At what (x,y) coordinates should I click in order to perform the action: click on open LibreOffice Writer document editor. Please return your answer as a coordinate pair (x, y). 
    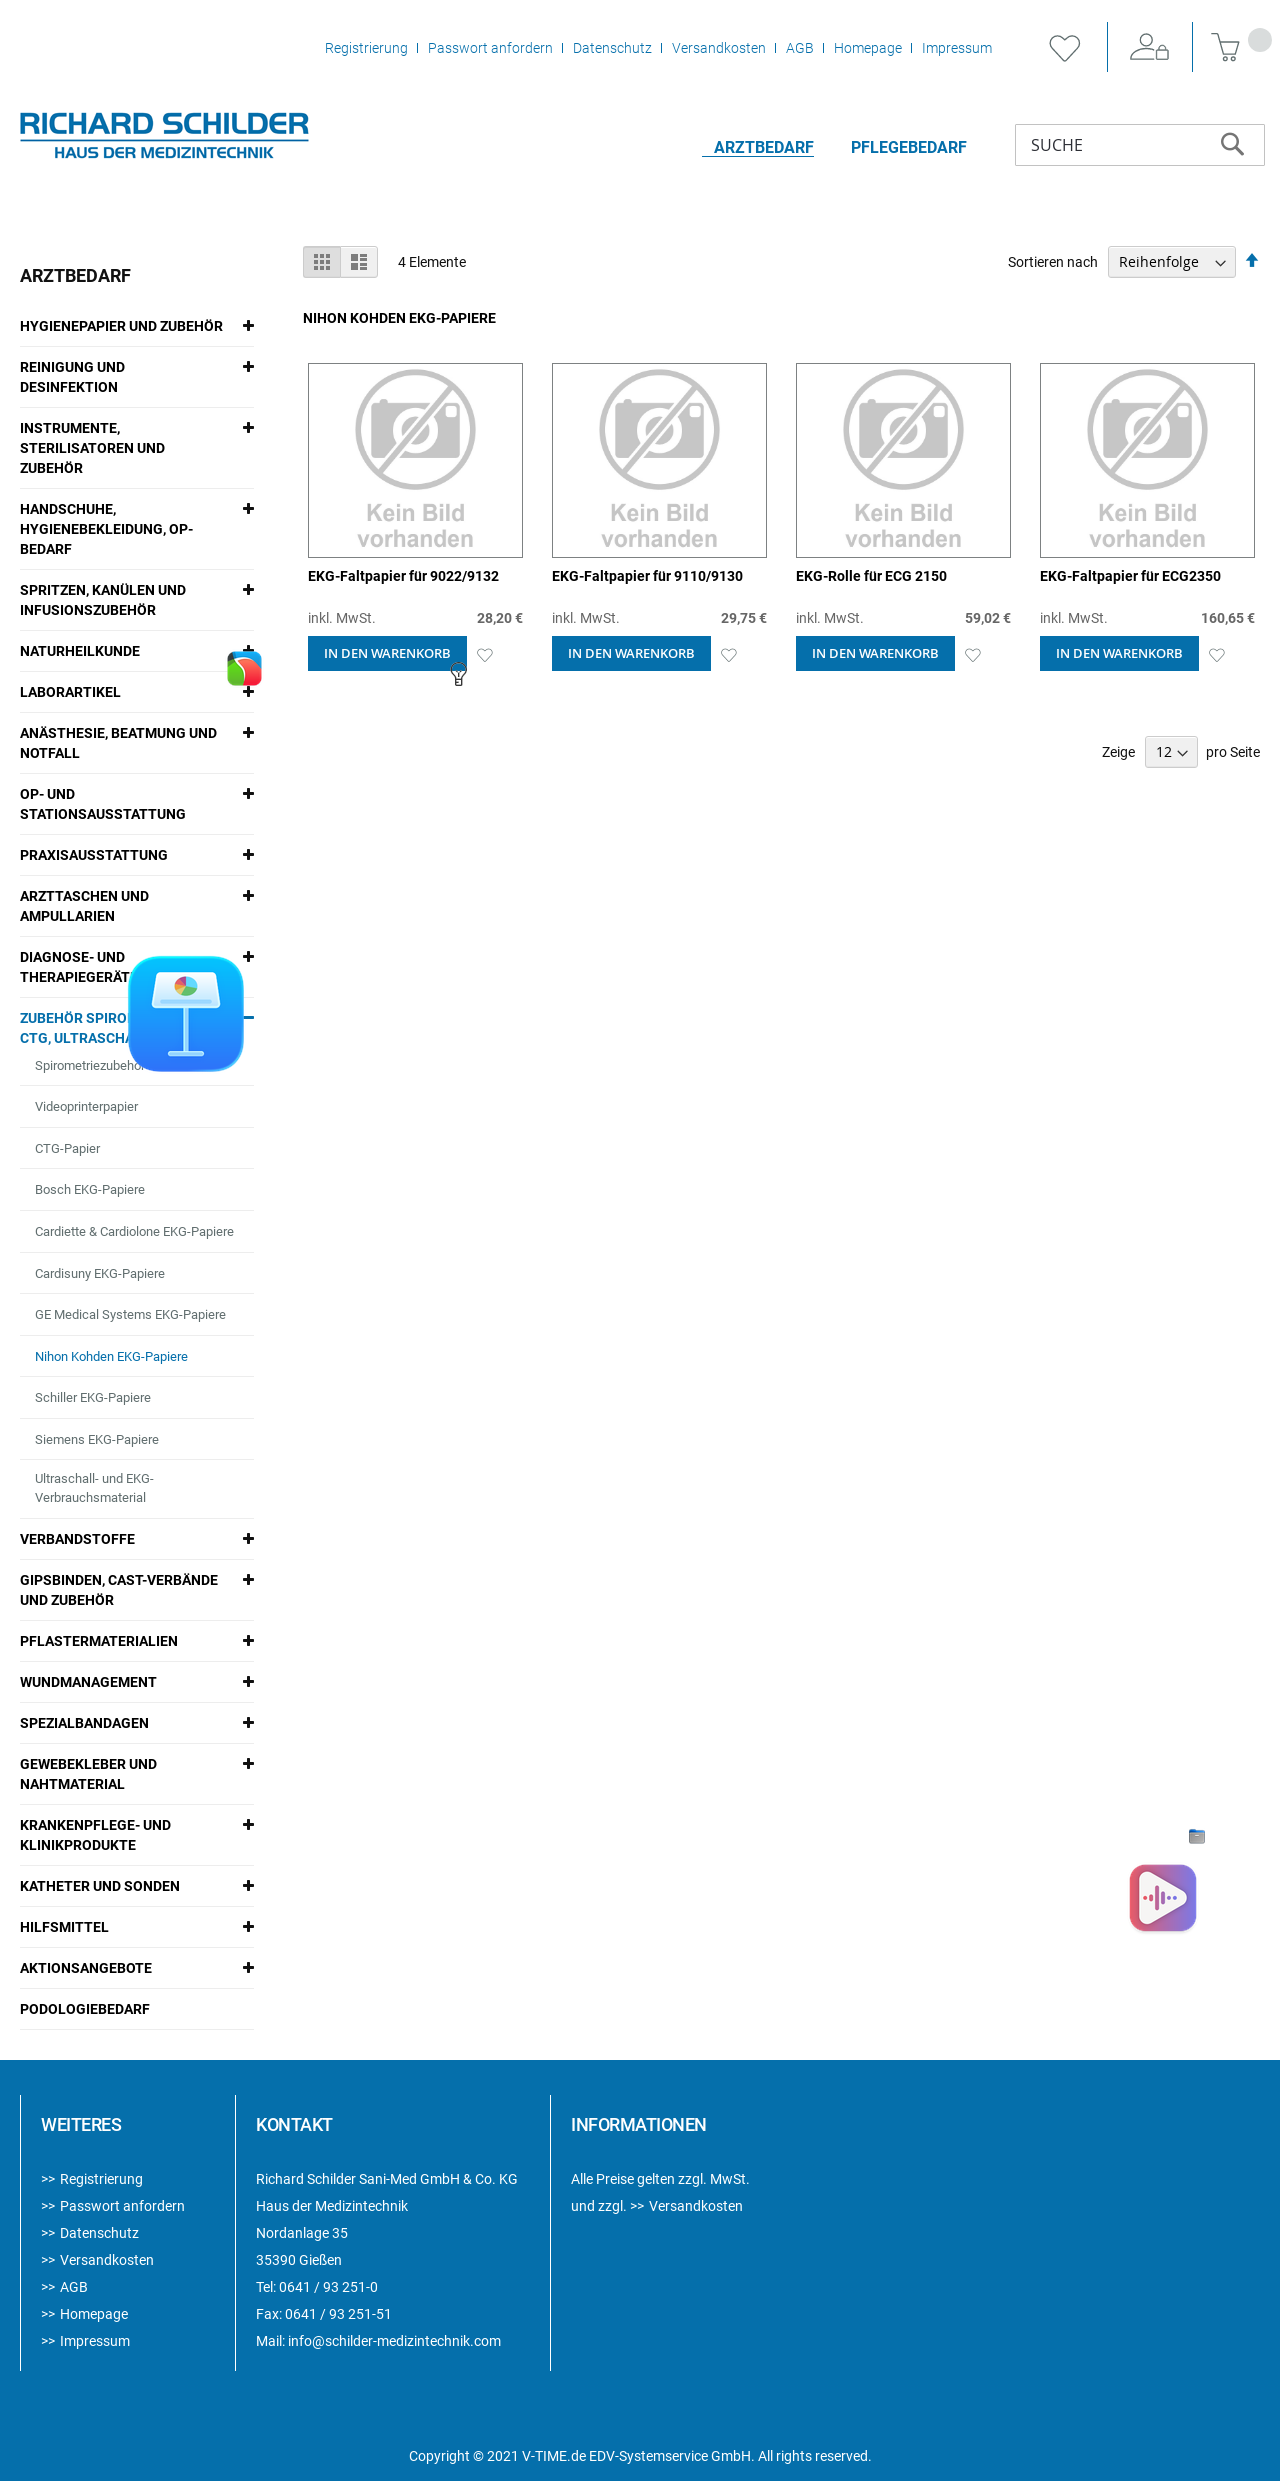
    Looking at the image, I should click on (186, 1014).